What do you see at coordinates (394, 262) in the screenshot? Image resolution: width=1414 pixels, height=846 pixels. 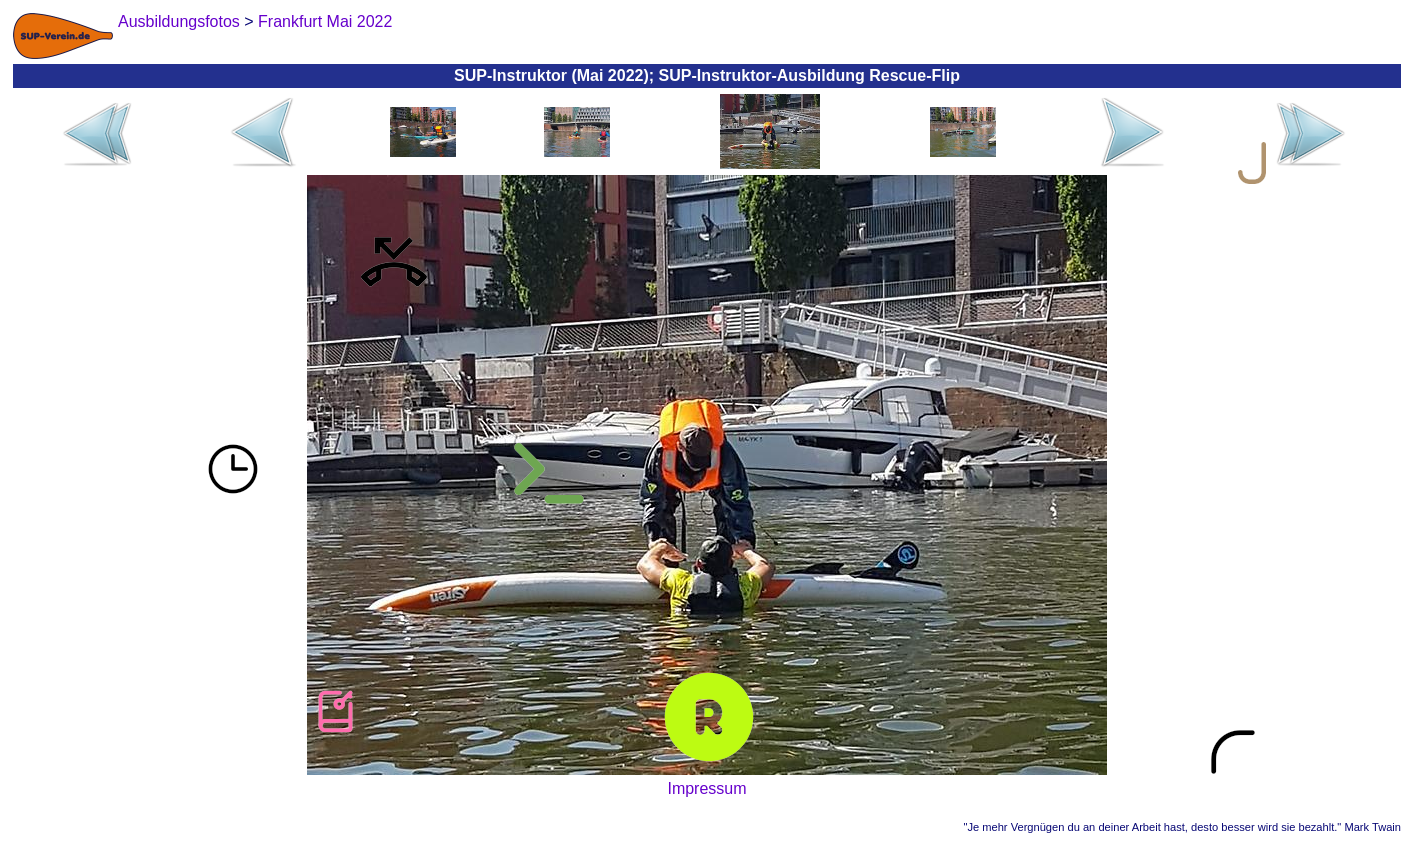 I see `indicates a missed phone call` at bounding box center [394, 262].